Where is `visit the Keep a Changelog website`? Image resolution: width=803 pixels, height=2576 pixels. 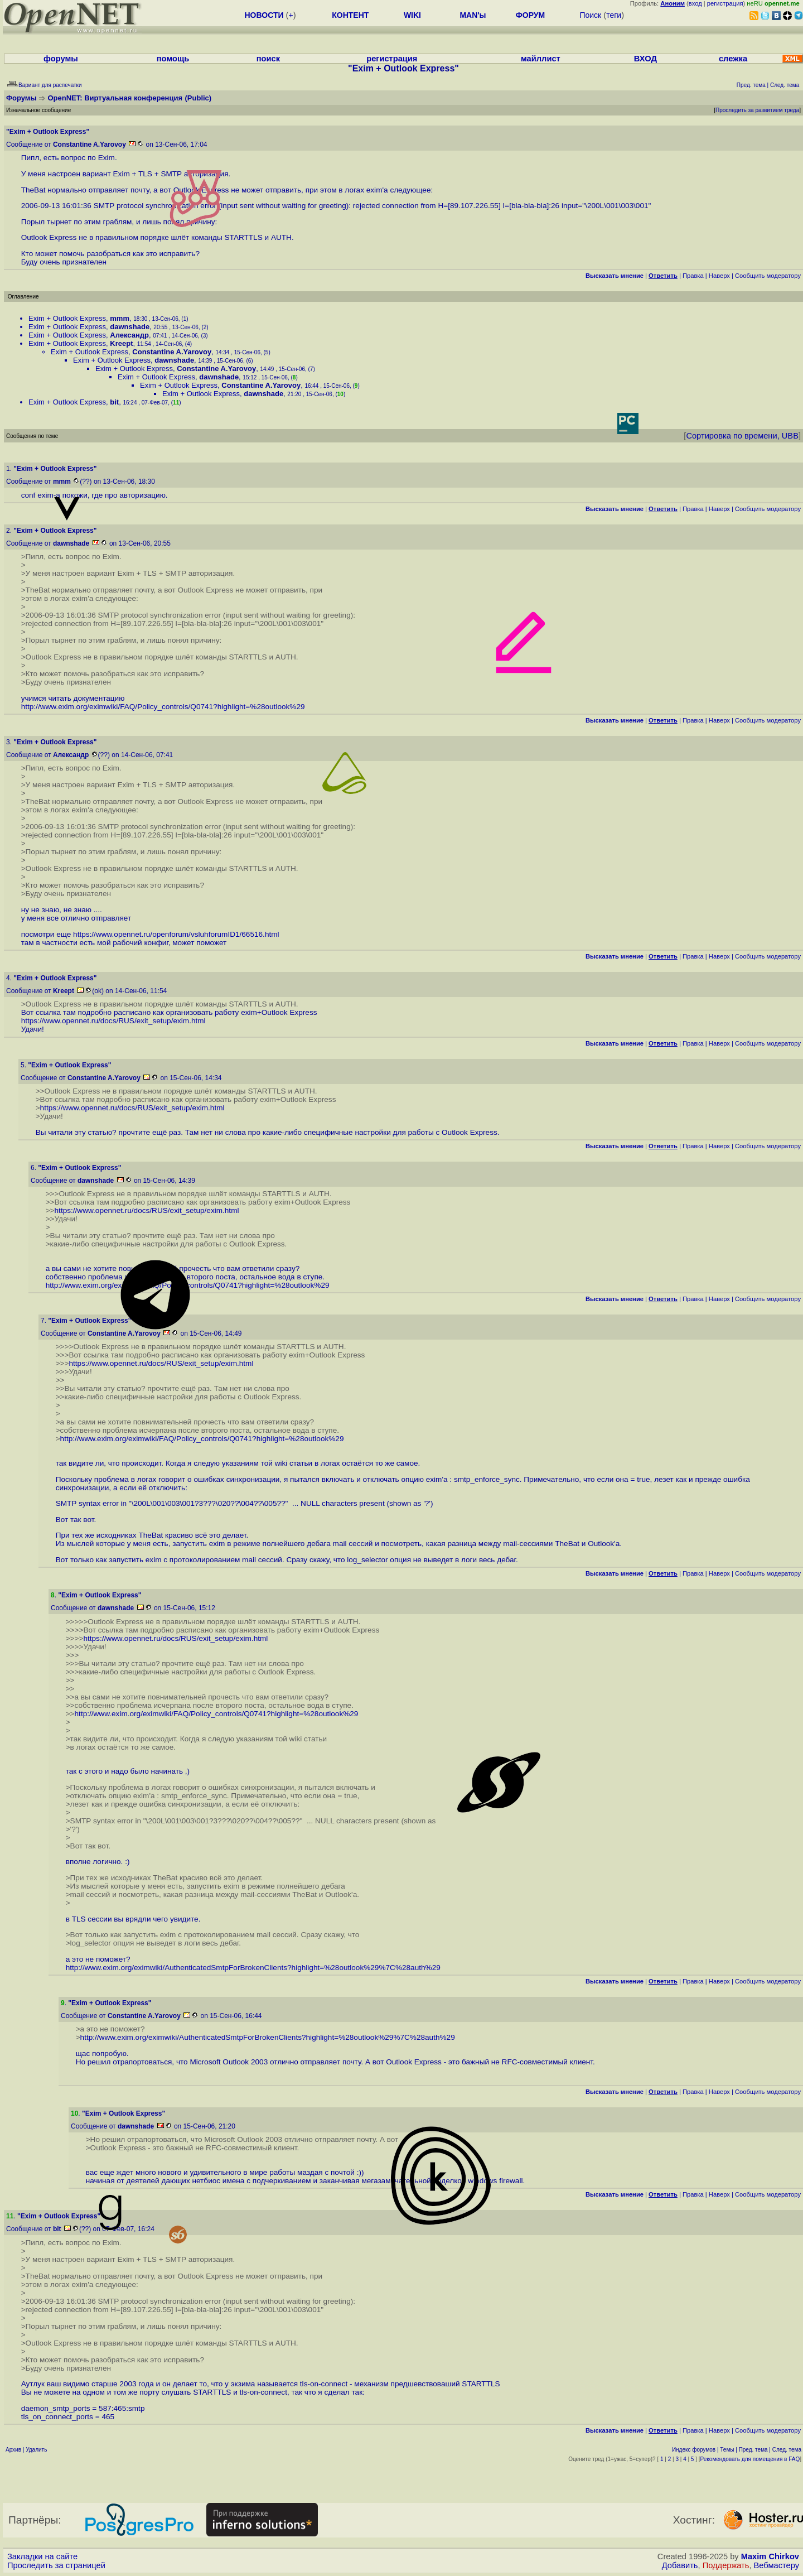
visit the Keep a Changelog website is located at coordinates (441, 2175).